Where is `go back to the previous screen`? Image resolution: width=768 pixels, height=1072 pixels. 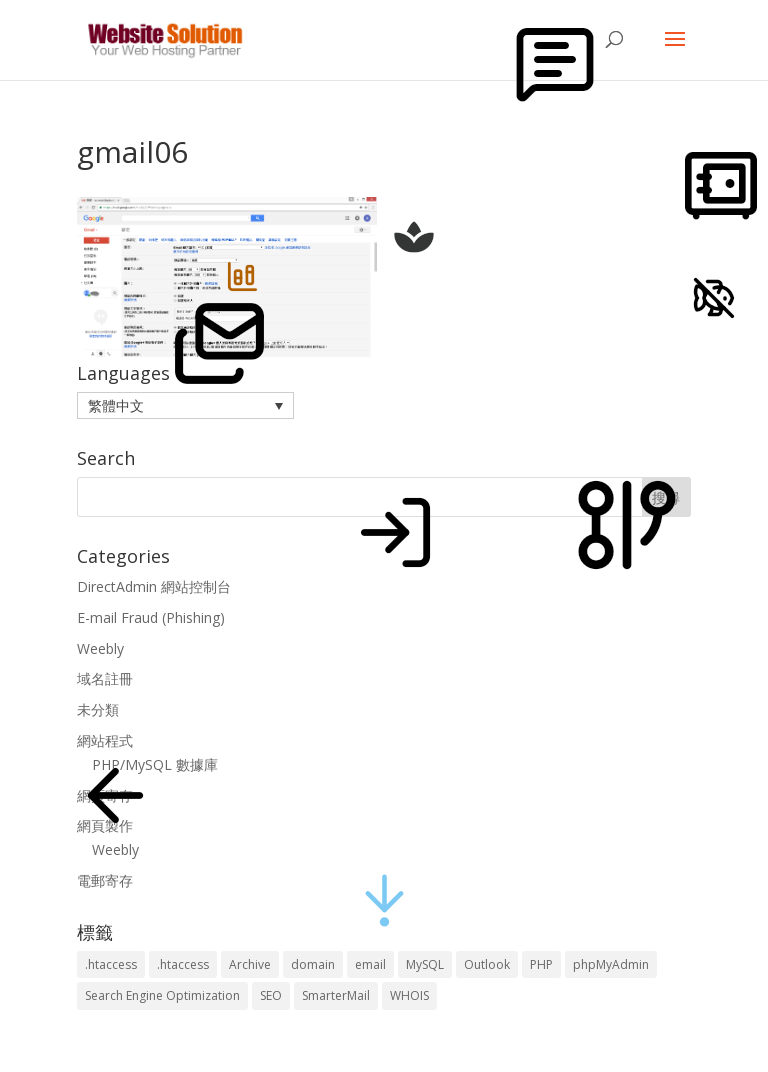 go back to the previous screen is located at coordinates (115, 795).